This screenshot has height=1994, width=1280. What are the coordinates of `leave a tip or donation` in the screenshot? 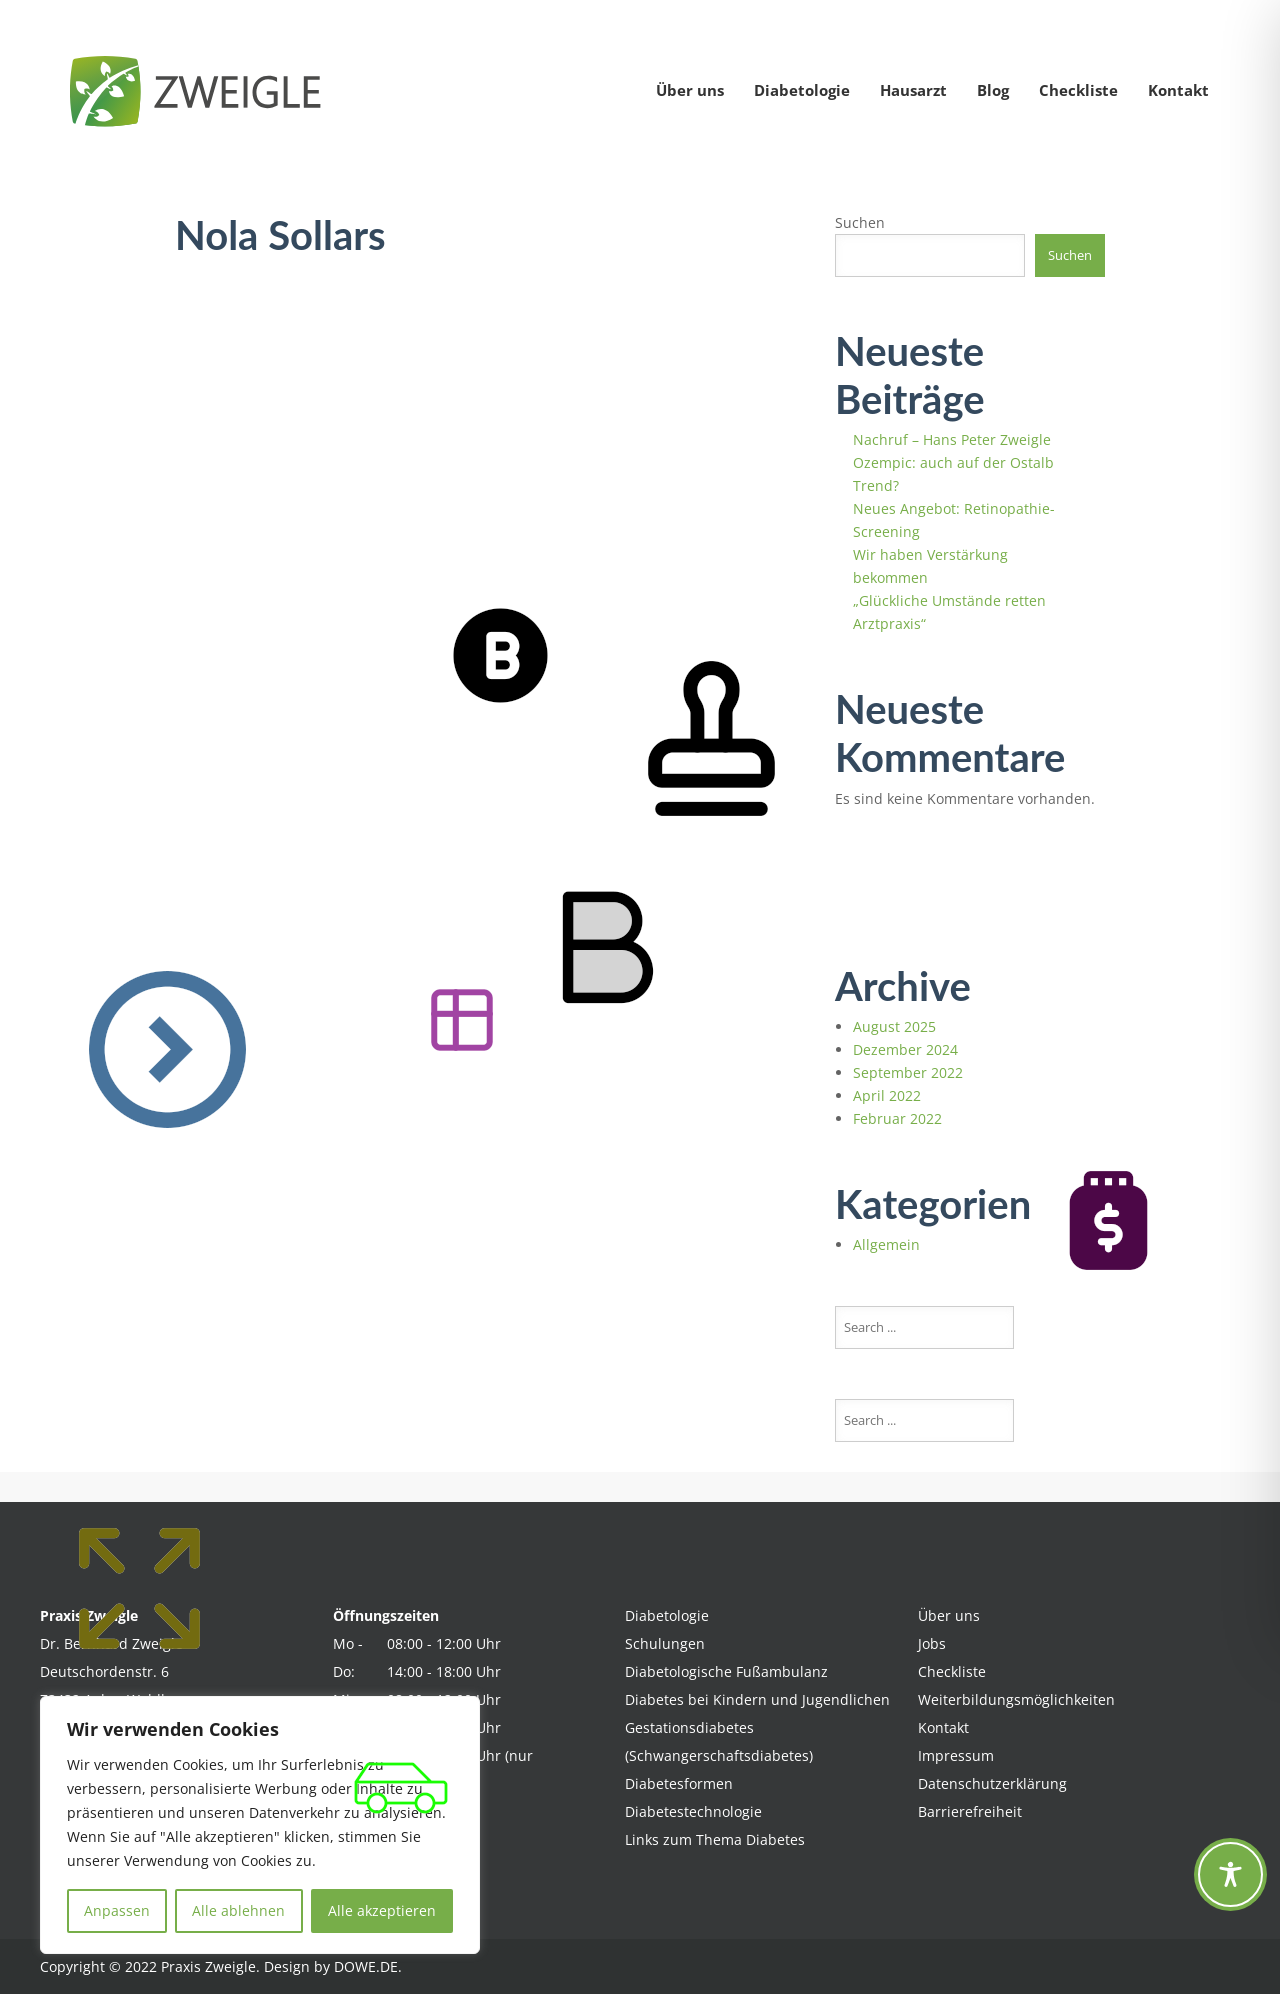 It's located at (1108, 1220).